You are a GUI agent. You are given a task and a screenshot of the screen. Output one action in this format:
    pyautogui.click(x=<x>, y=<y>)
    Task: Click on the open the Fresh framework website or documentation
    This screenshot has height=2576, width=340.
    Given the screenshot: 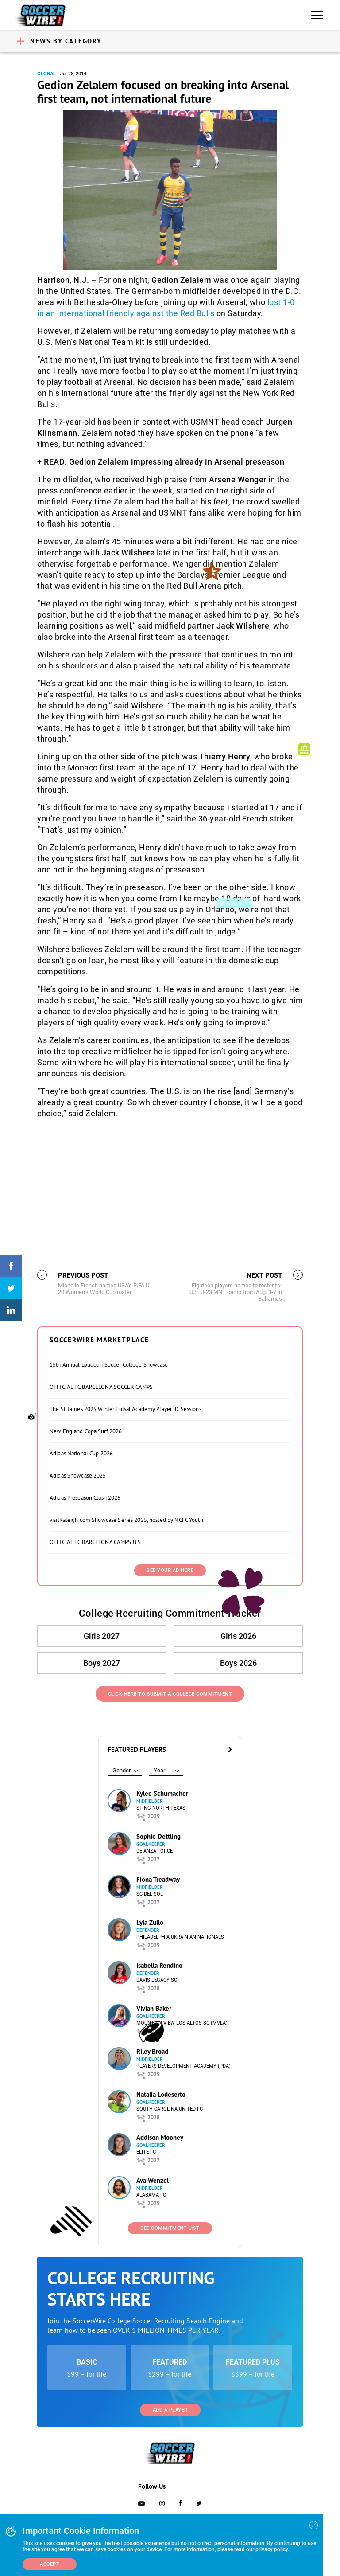 What is the action you would take?
    pyautogui.click(x=151, y=2032)
    